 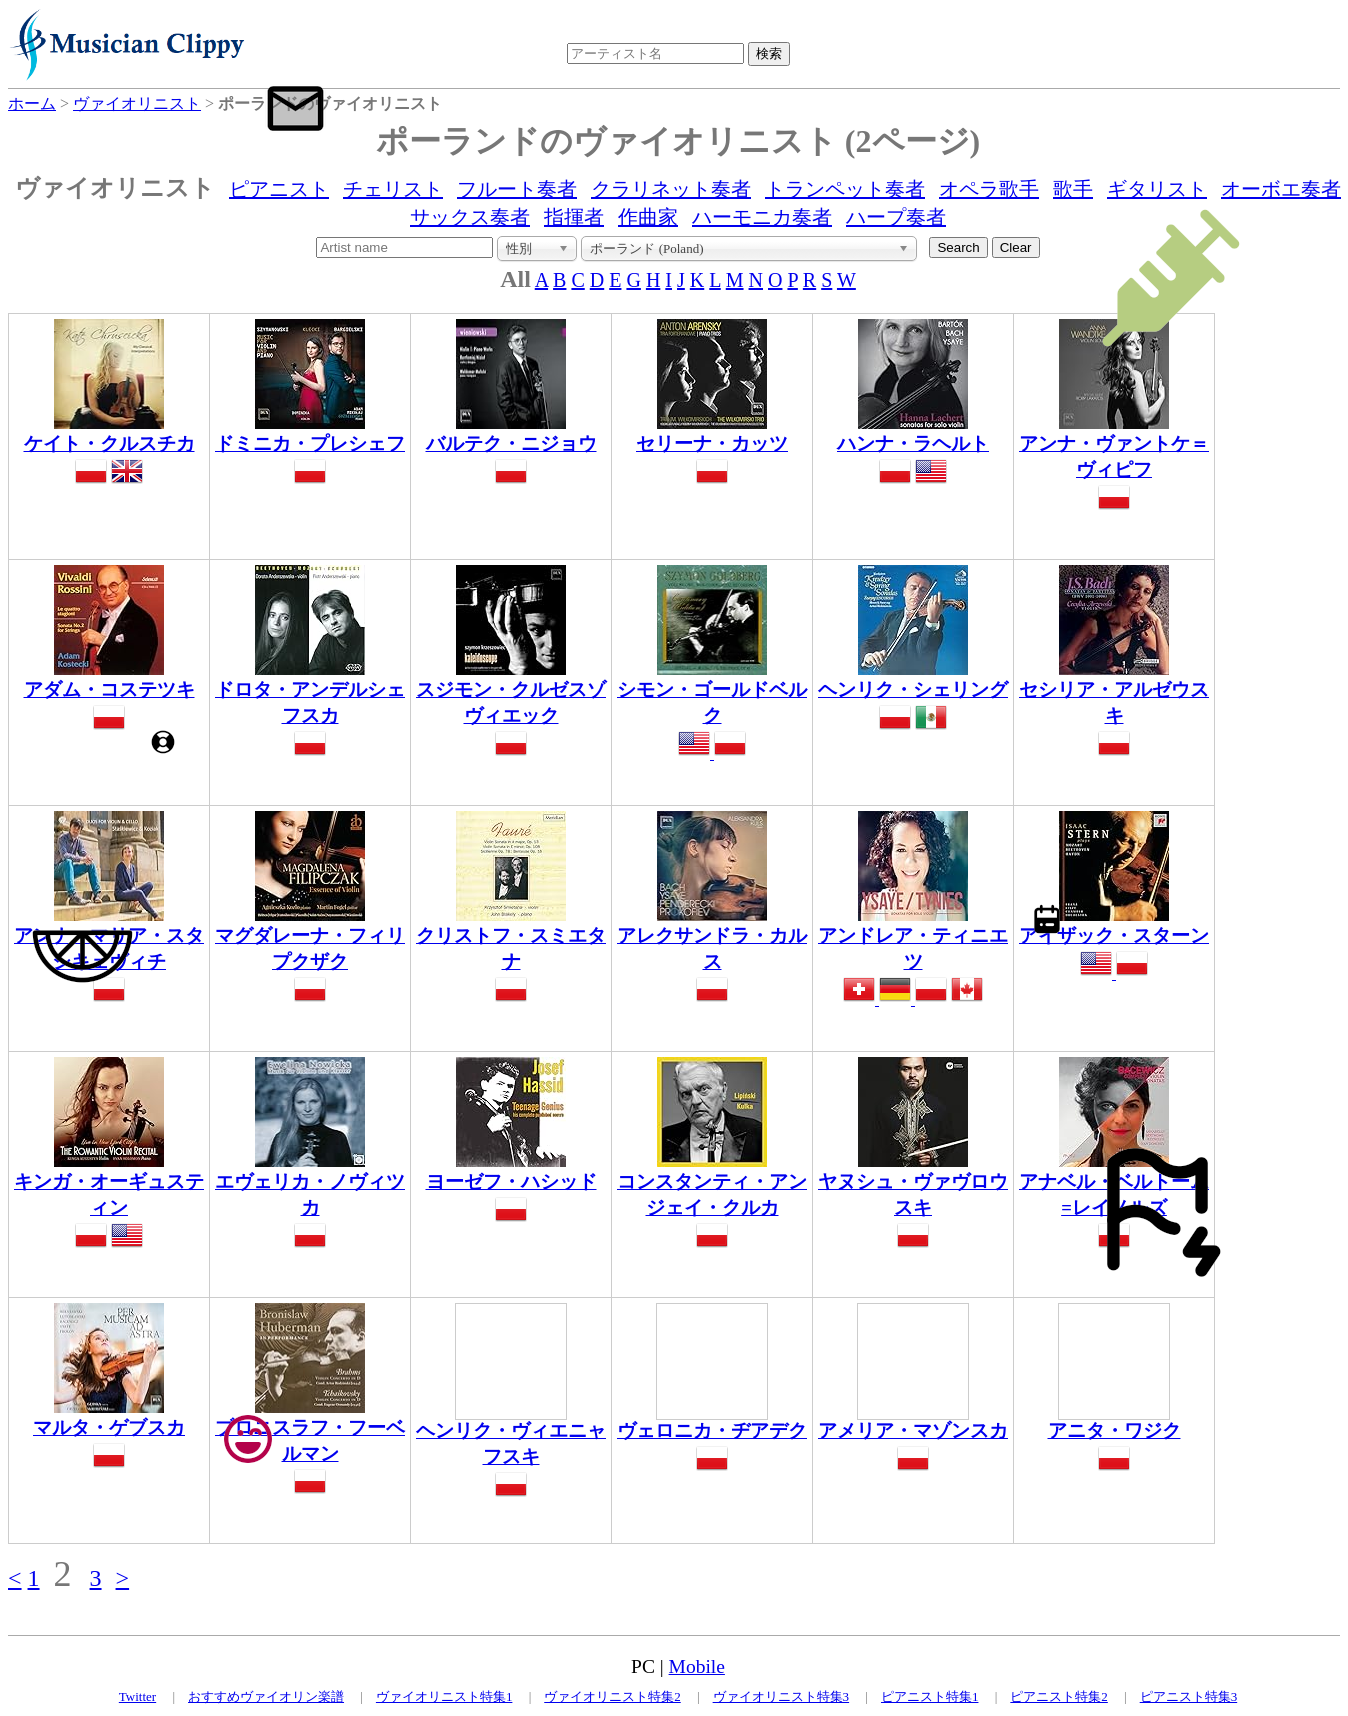 I want to click on access help or support center, so click(x=163, y=742).